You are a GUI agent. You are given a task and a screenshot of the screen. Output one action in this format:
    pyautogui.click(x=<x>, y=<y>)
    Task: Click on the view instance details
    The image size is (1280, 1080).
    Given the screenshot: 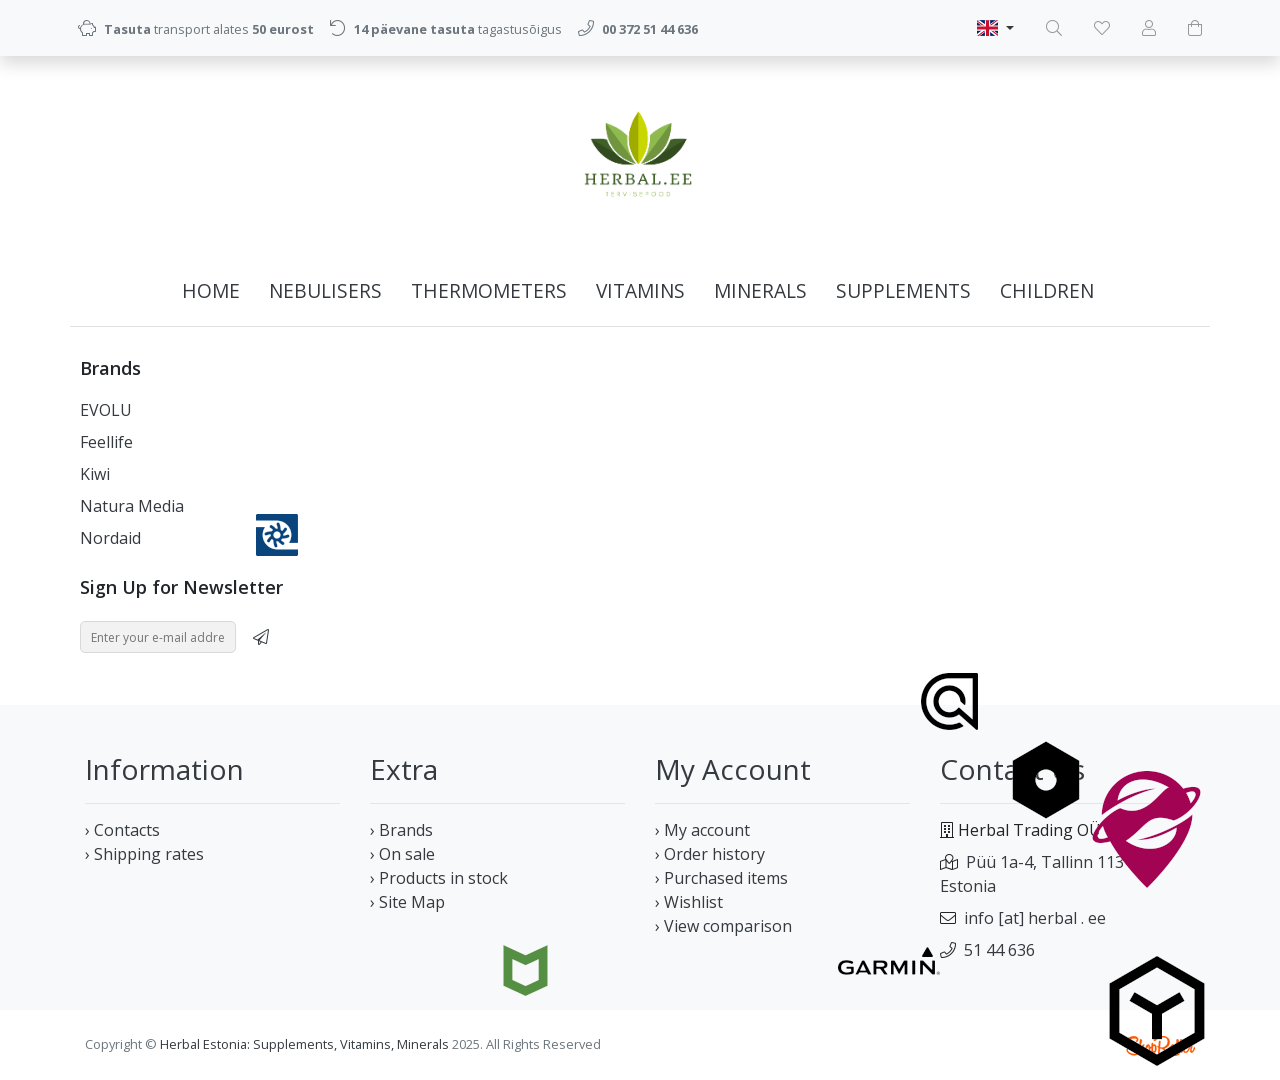 What is the action you would take?
    pyautogui.click(x=1157, y=1011)
    